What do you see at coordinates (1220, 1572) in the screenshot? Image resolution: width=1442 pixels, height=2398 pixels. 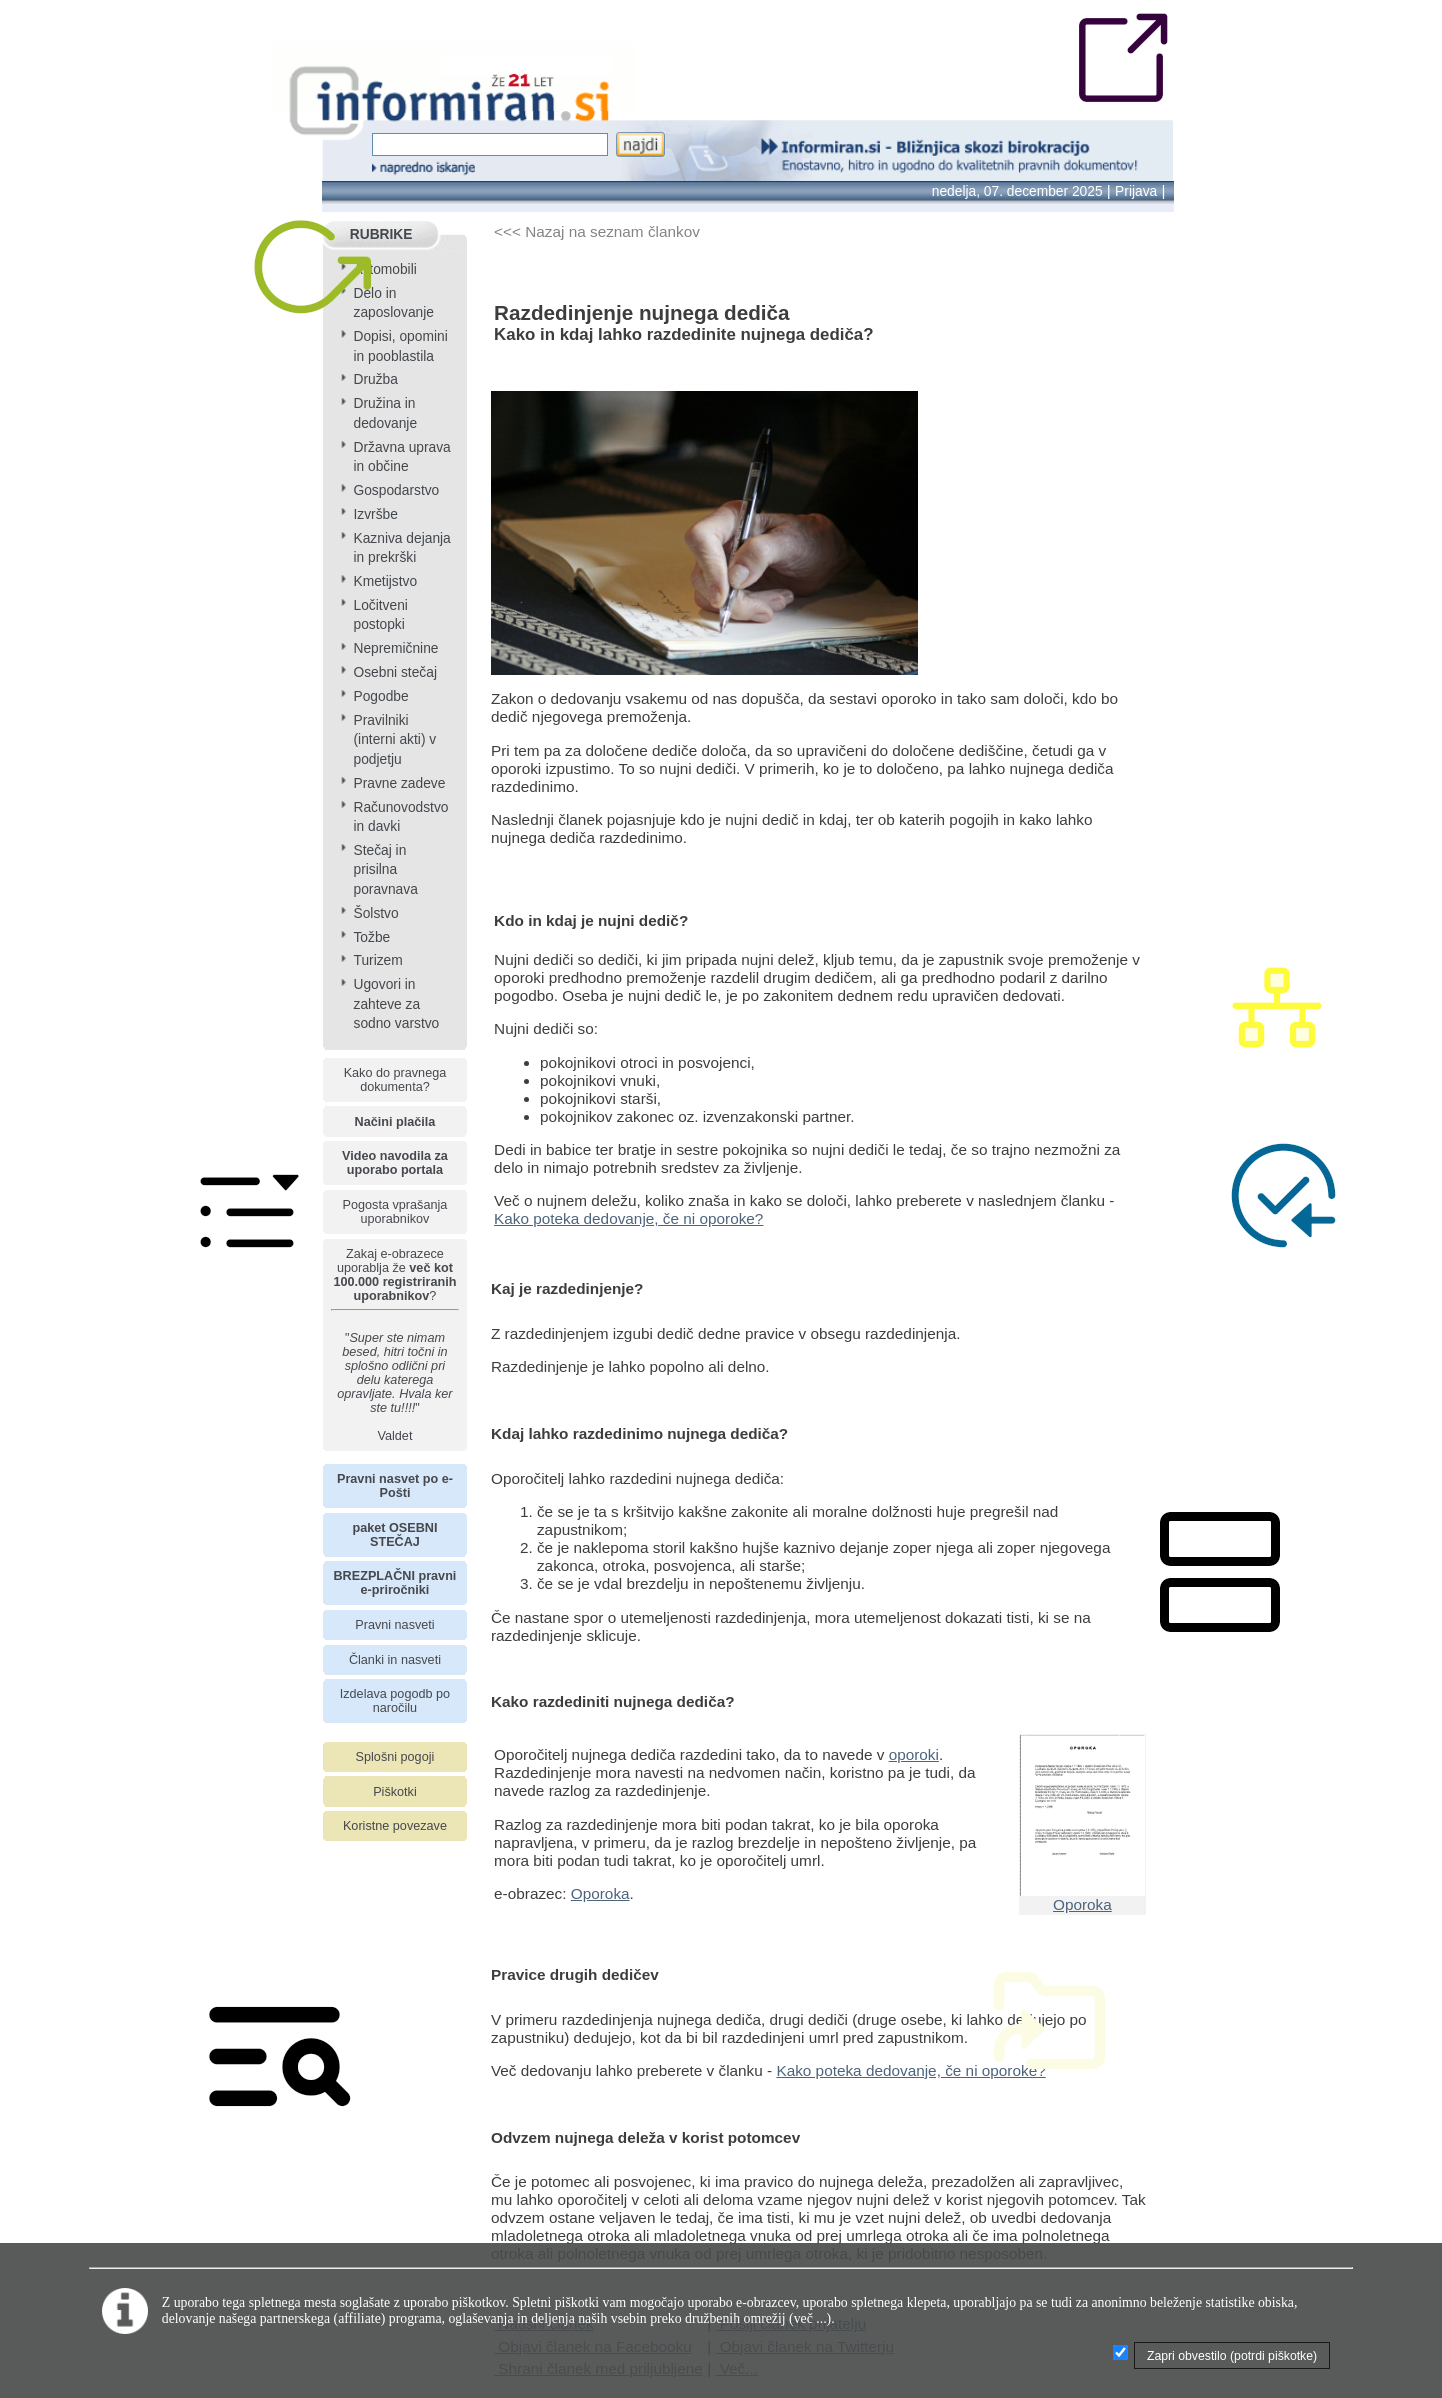 I see `switch to row view layout` at bounding box center [1220, 1572].